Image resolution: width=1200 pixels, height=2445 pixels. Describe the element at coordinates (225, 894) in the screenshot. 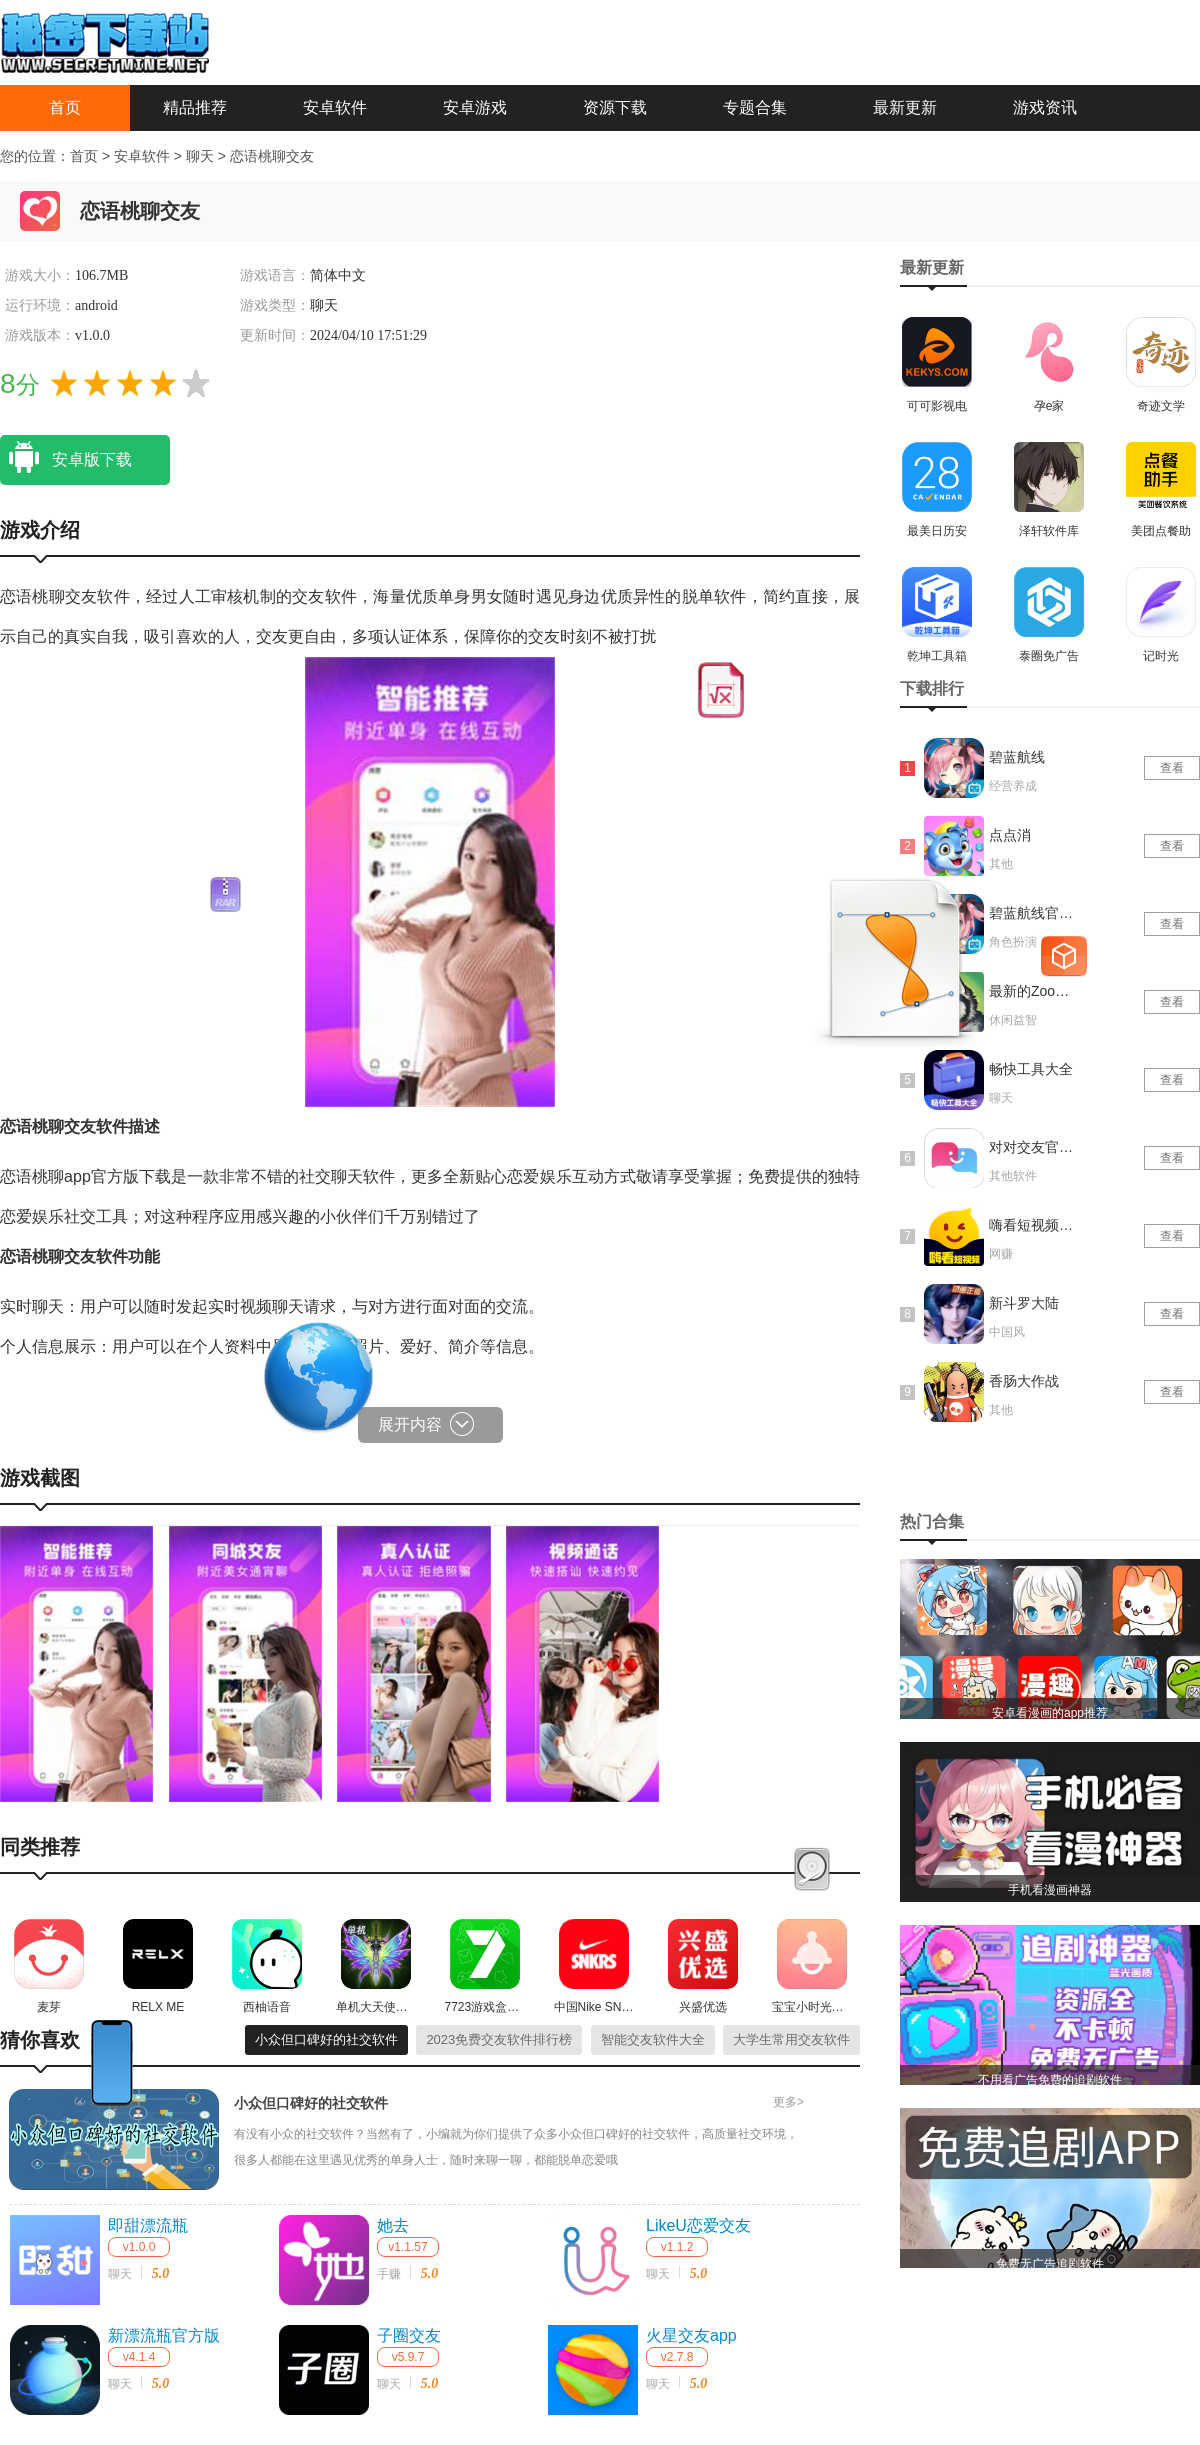

I see `a compressed RAR archive file` at that location.